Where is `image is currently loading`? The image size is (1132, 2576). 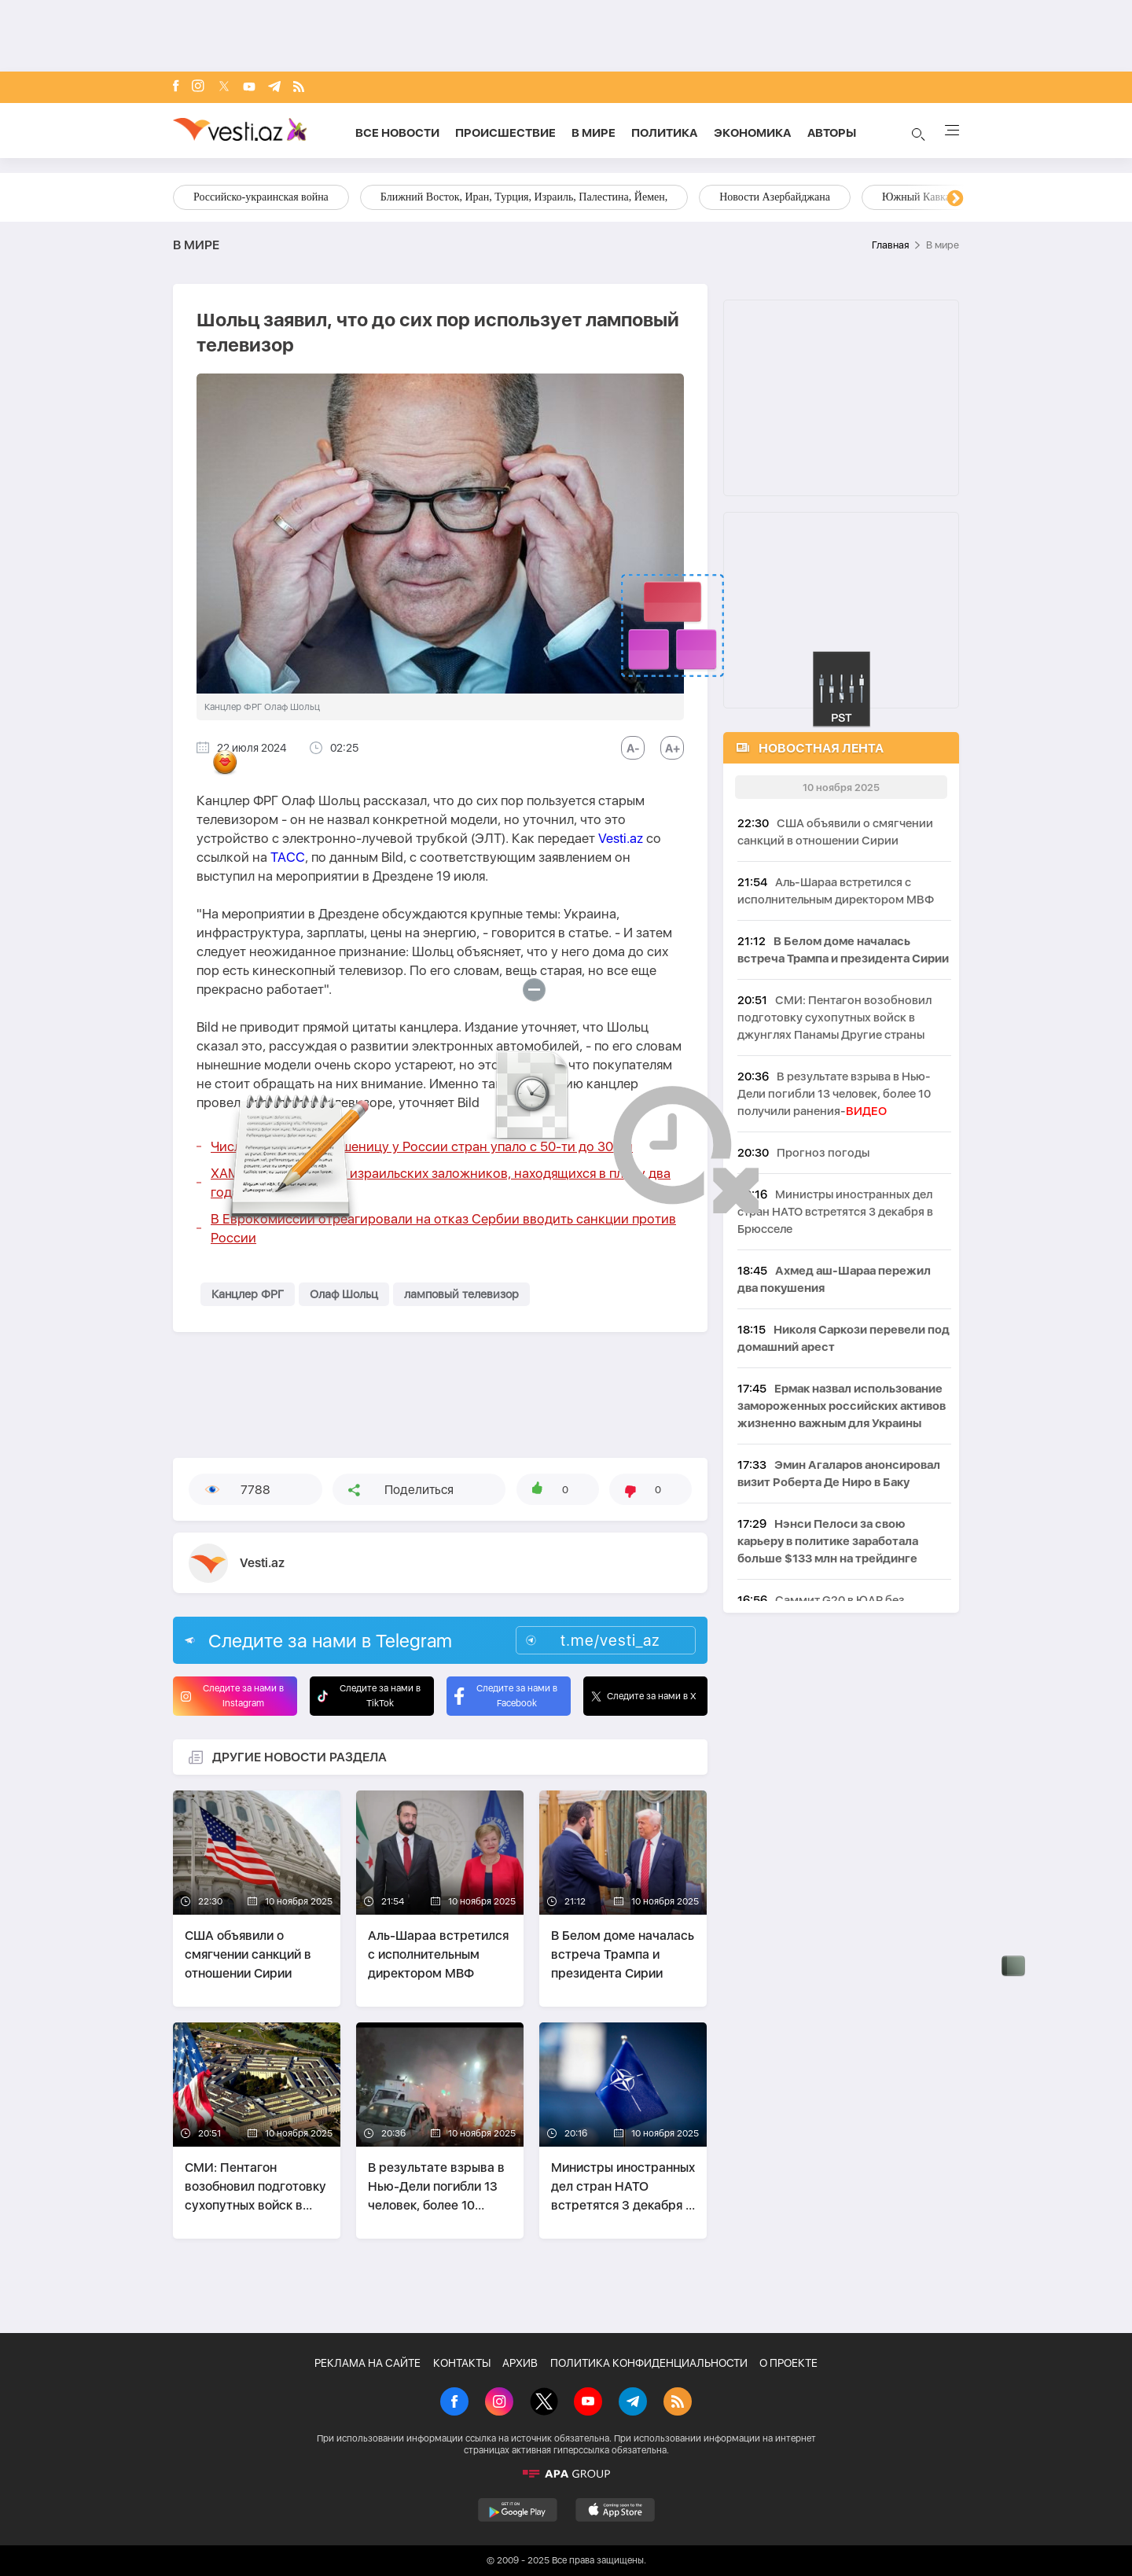
image is currently loading is located at coordinates (533, 1095).